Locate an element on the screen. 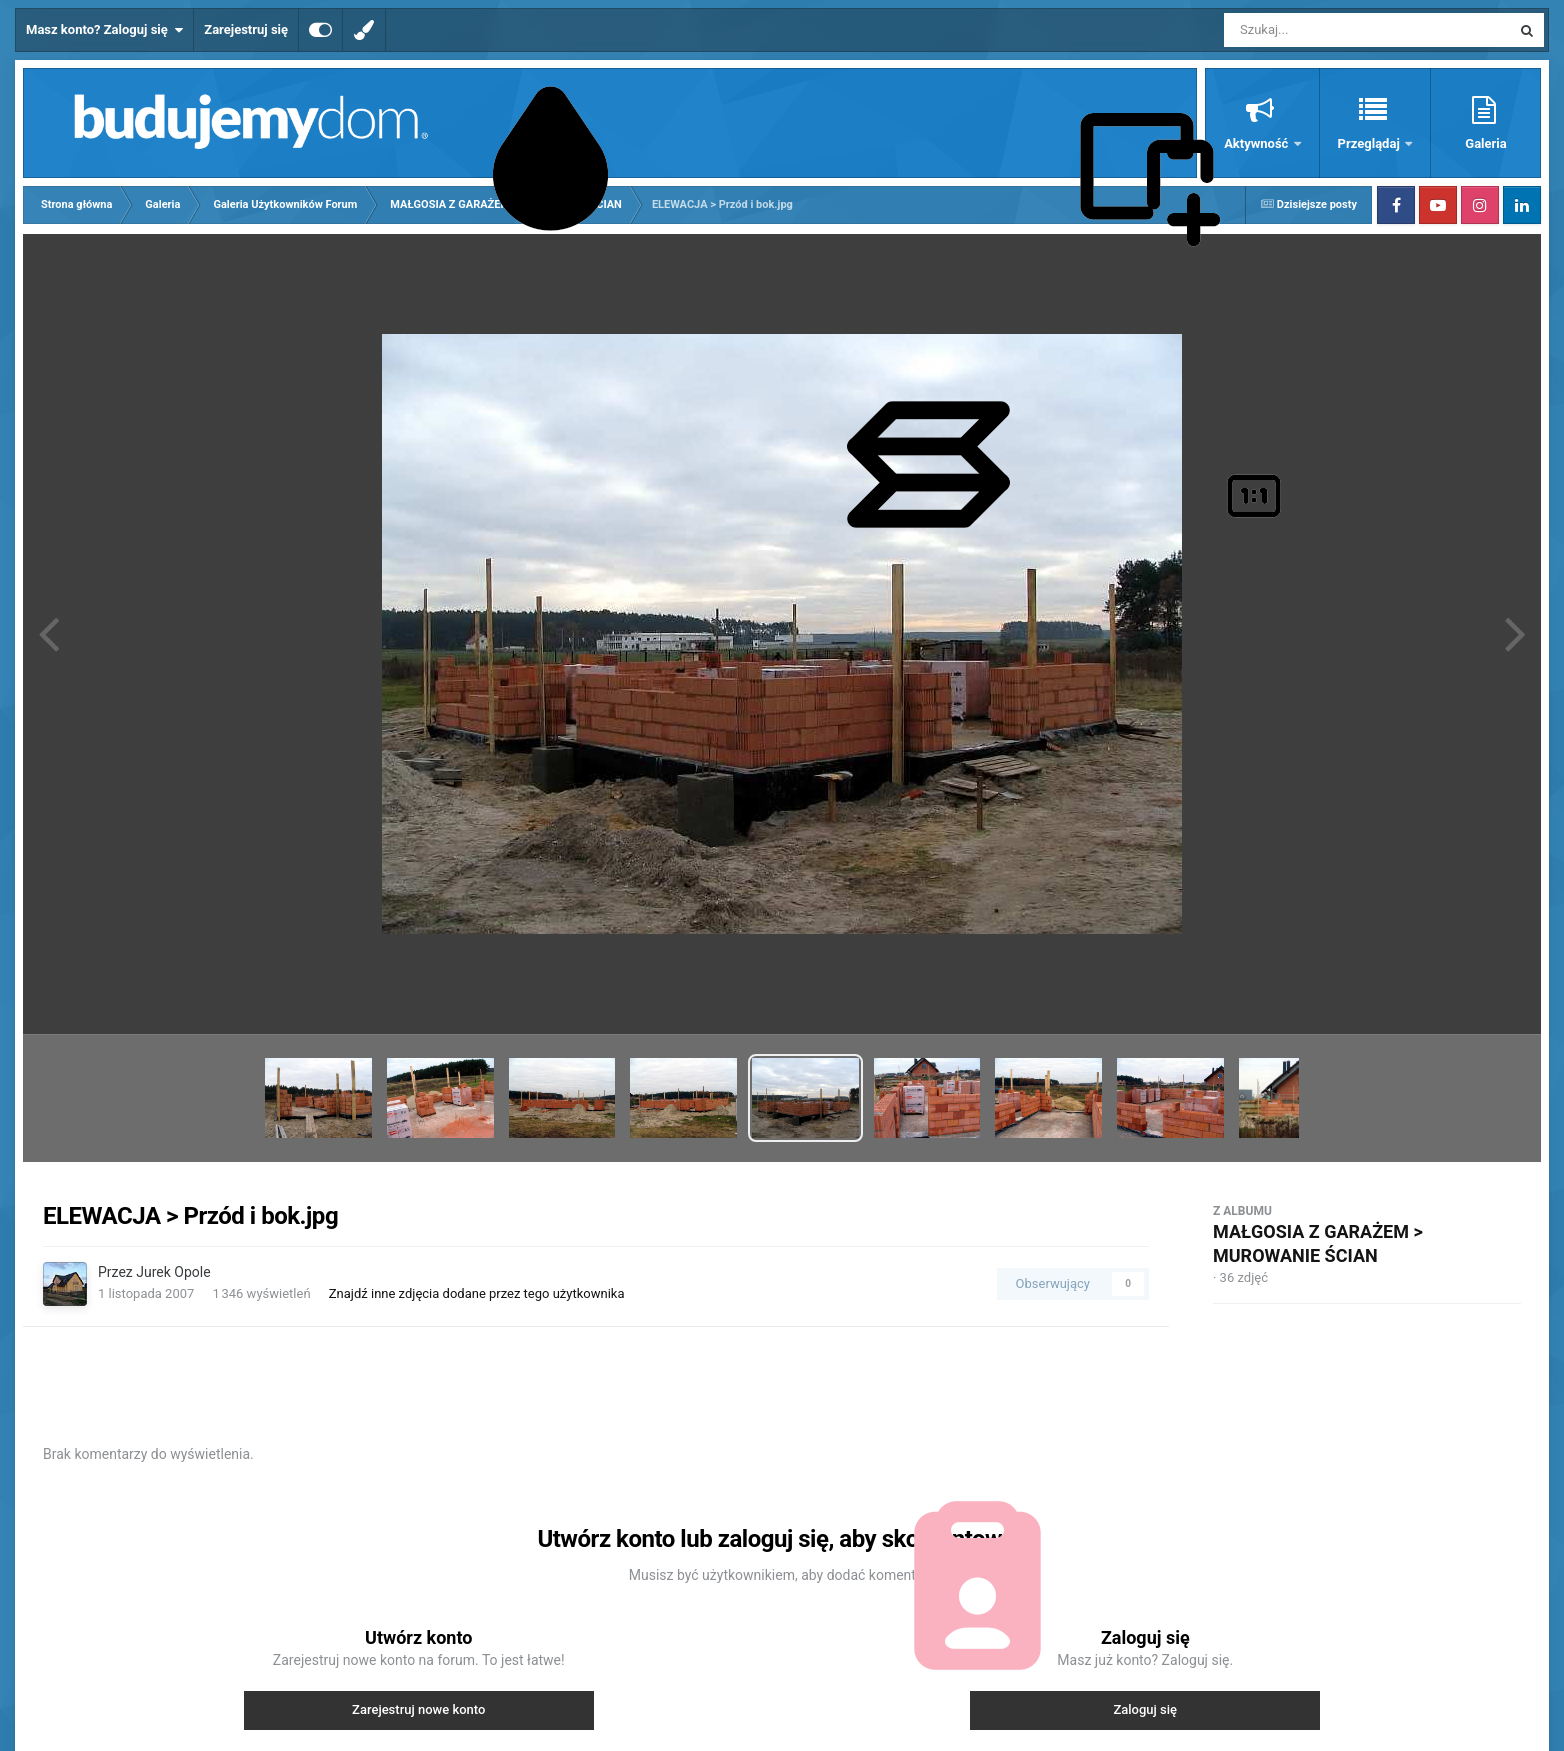  add a new device to your account is located at coordinates (1147, 173).